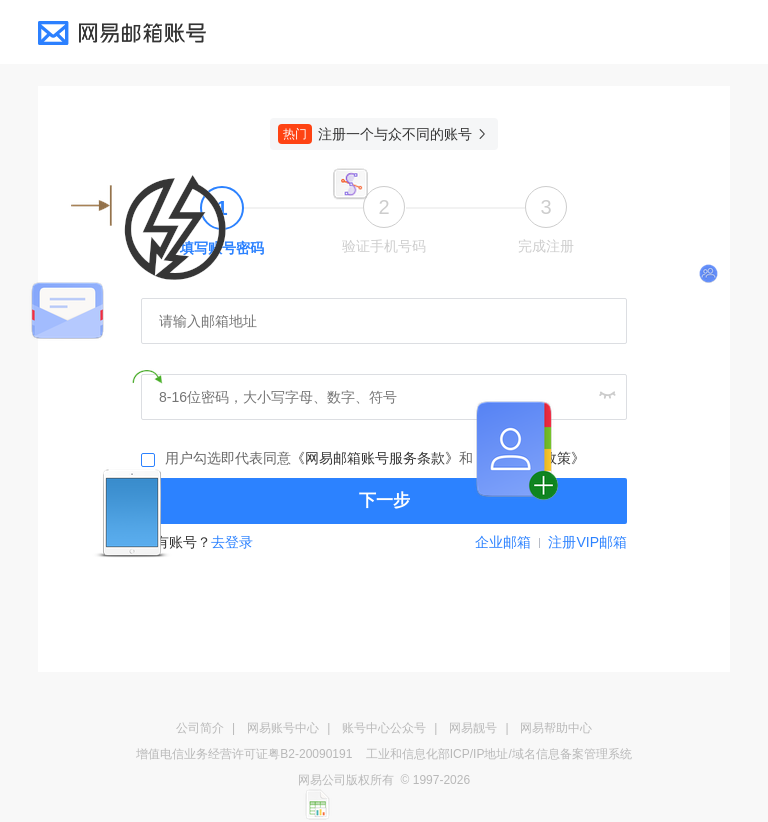  Describe the element at coordinates (708, 273) in the screenshot. I see `access user account settings` at that location.